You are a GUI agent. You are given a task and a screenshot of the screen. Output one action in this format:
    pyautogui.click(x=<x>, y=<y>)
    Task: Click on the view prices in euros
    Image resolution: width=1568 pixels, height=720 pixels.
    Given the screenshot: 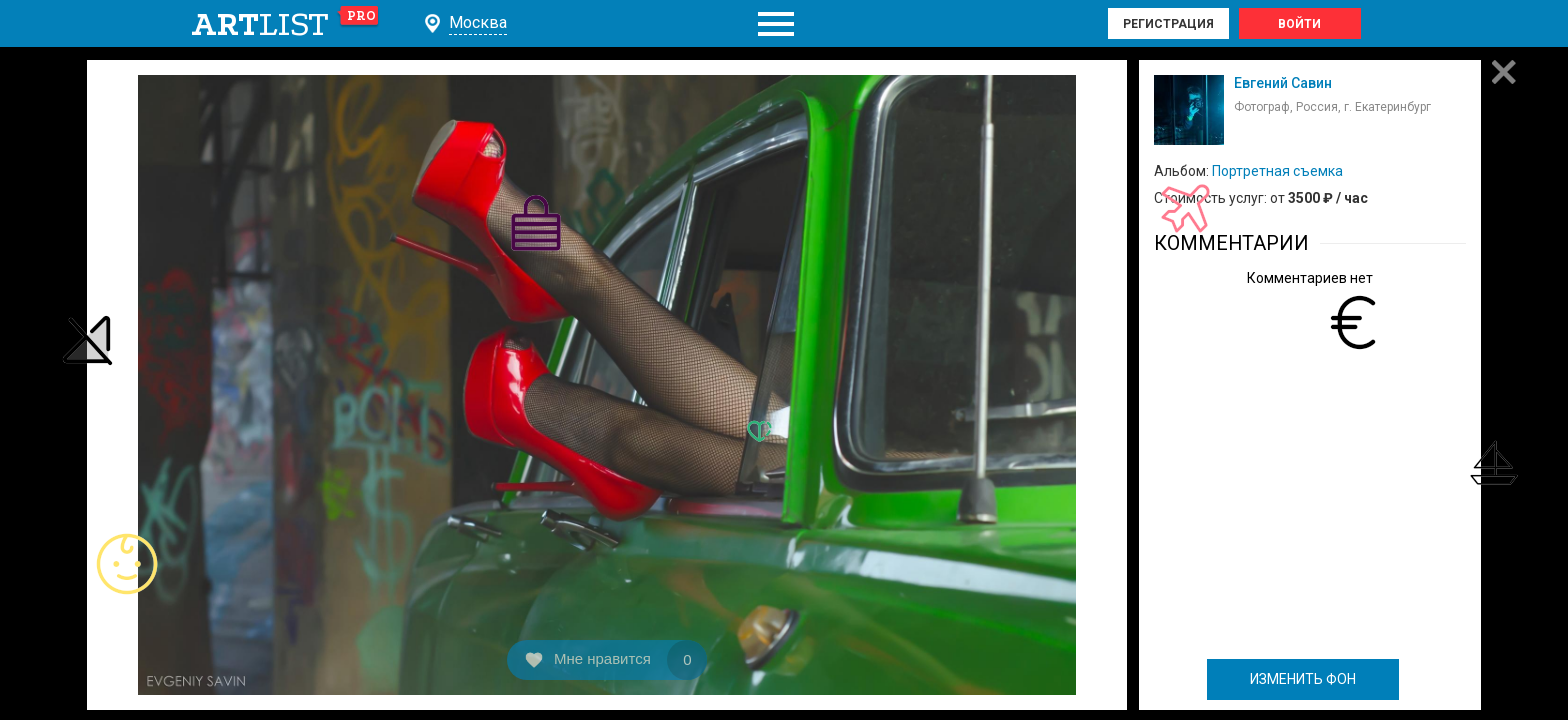 What is the action you would take?
    pyautogui.click(x=1357, y=322)
    